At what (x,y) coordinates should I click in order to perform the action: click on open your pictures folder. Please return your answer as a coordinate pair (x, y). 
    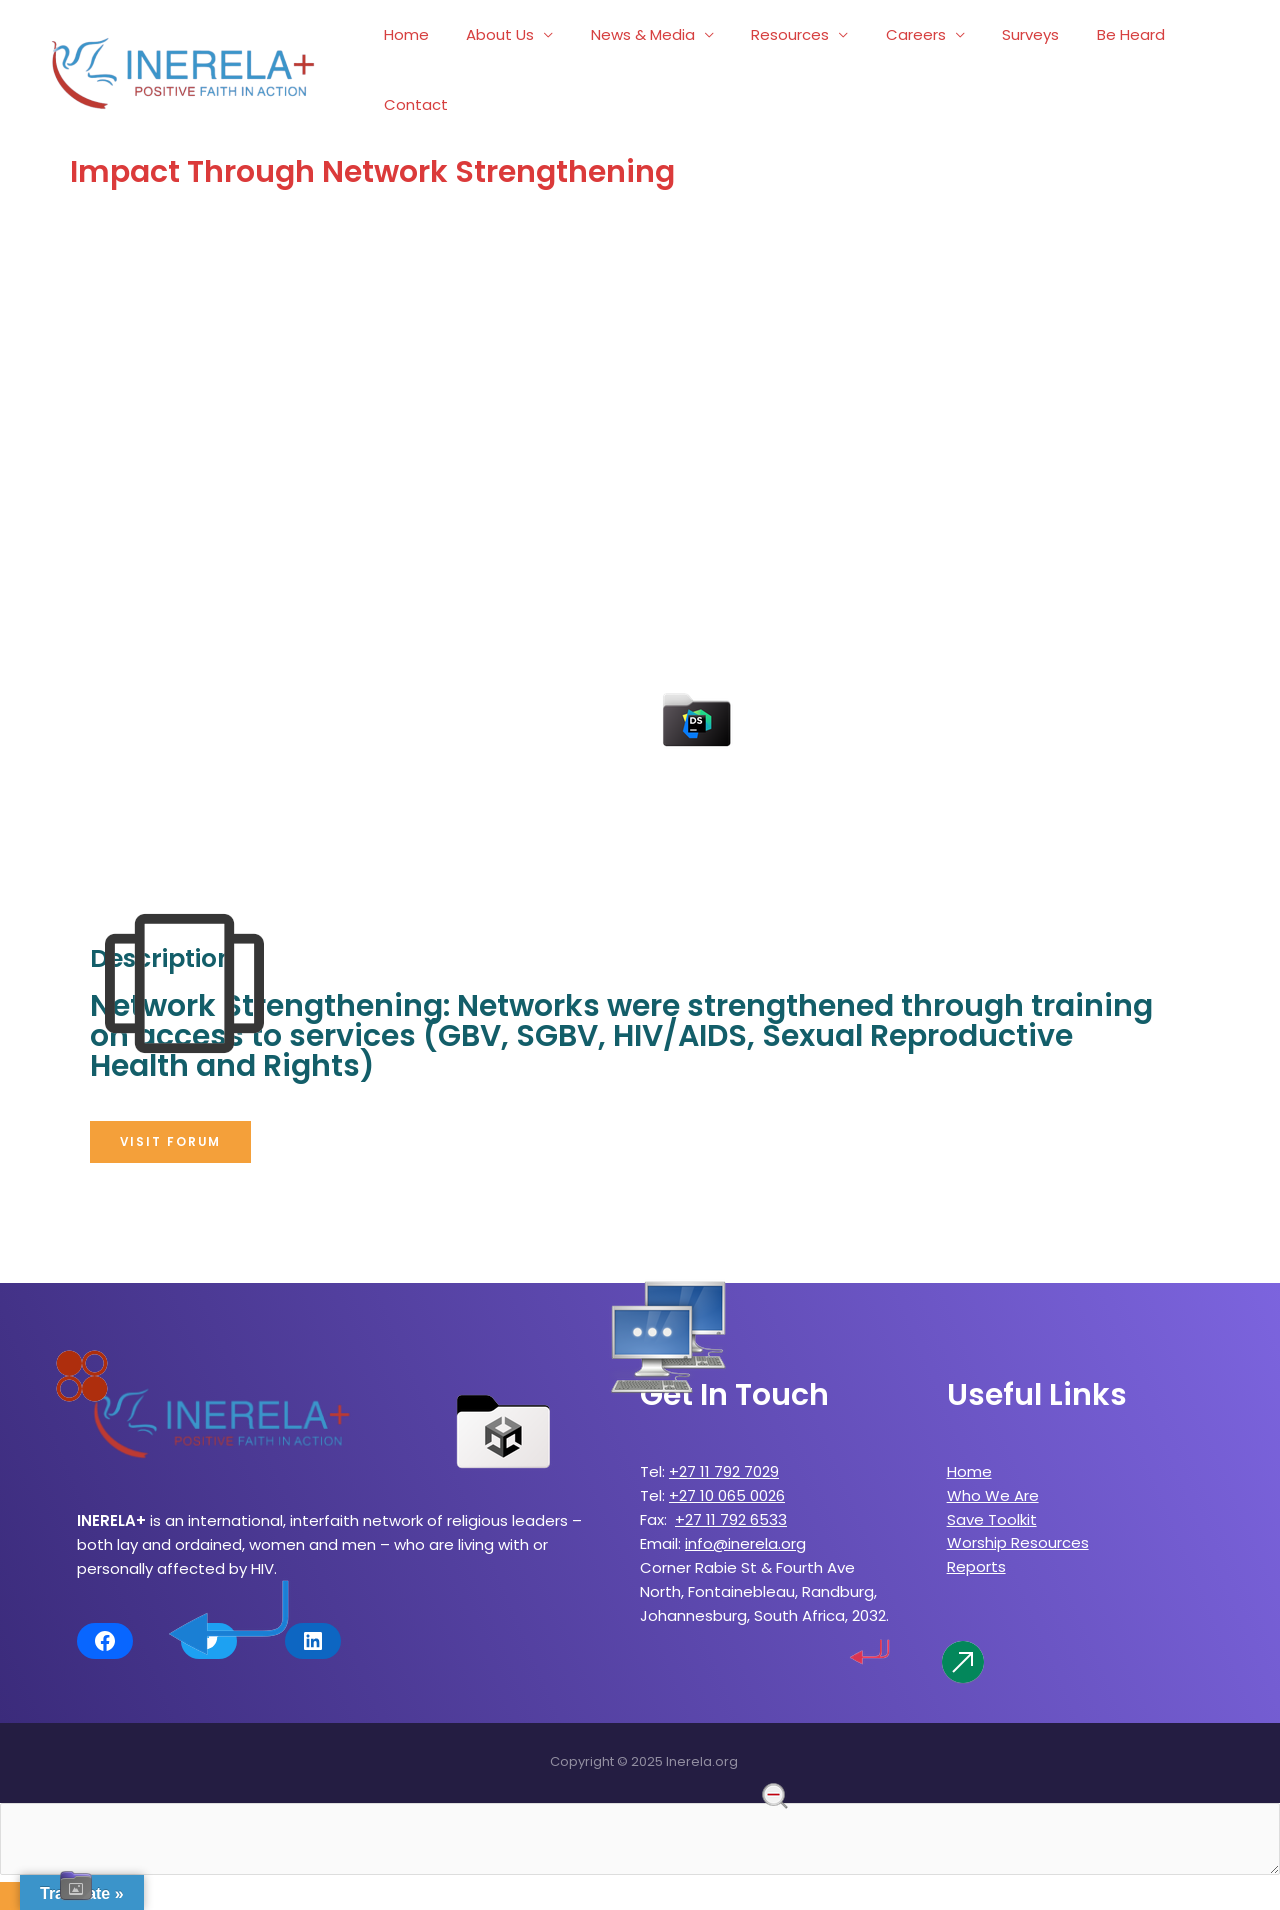
    Looking at the image, I should click on (76, 1885).